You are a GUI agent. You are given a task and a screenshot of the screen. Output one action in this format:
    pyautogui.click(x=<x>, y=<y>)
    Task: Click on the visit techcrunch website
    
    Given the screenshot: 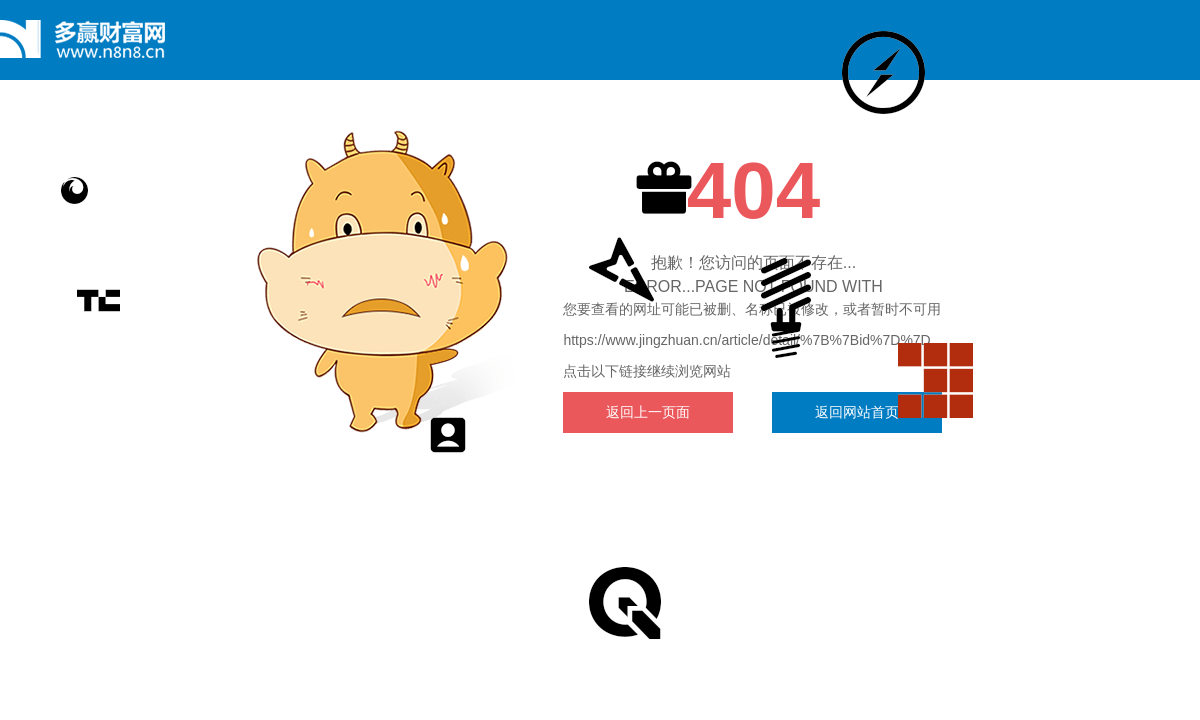 What is the action you would take?
    pyautogui.click(x=98, y=300)
    